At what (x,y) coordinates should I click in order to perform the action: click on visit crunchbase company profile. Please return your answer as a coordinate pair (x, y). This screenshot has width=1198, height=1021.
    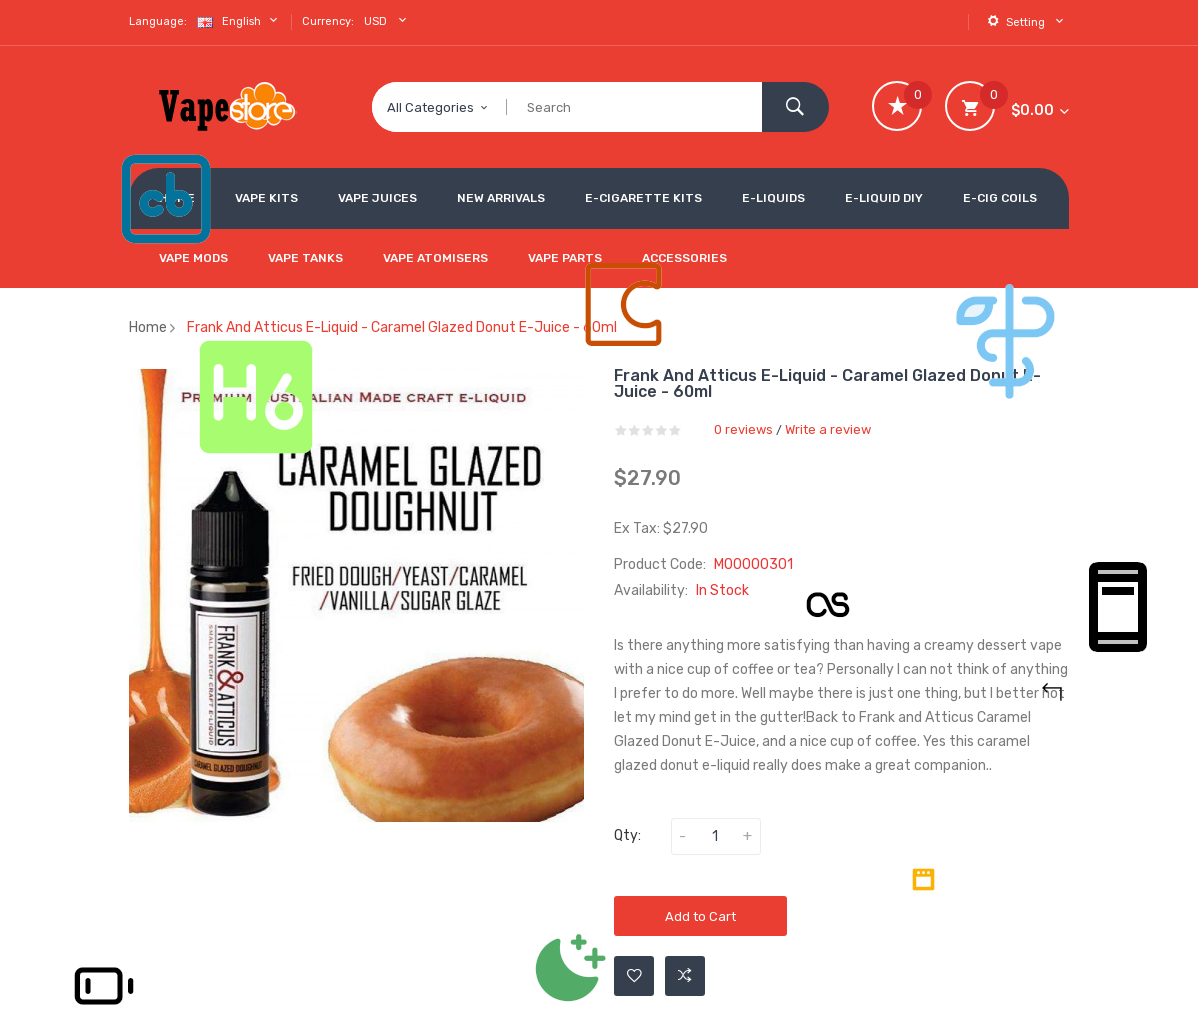
    Looking at the image, I should click on (166, 199).